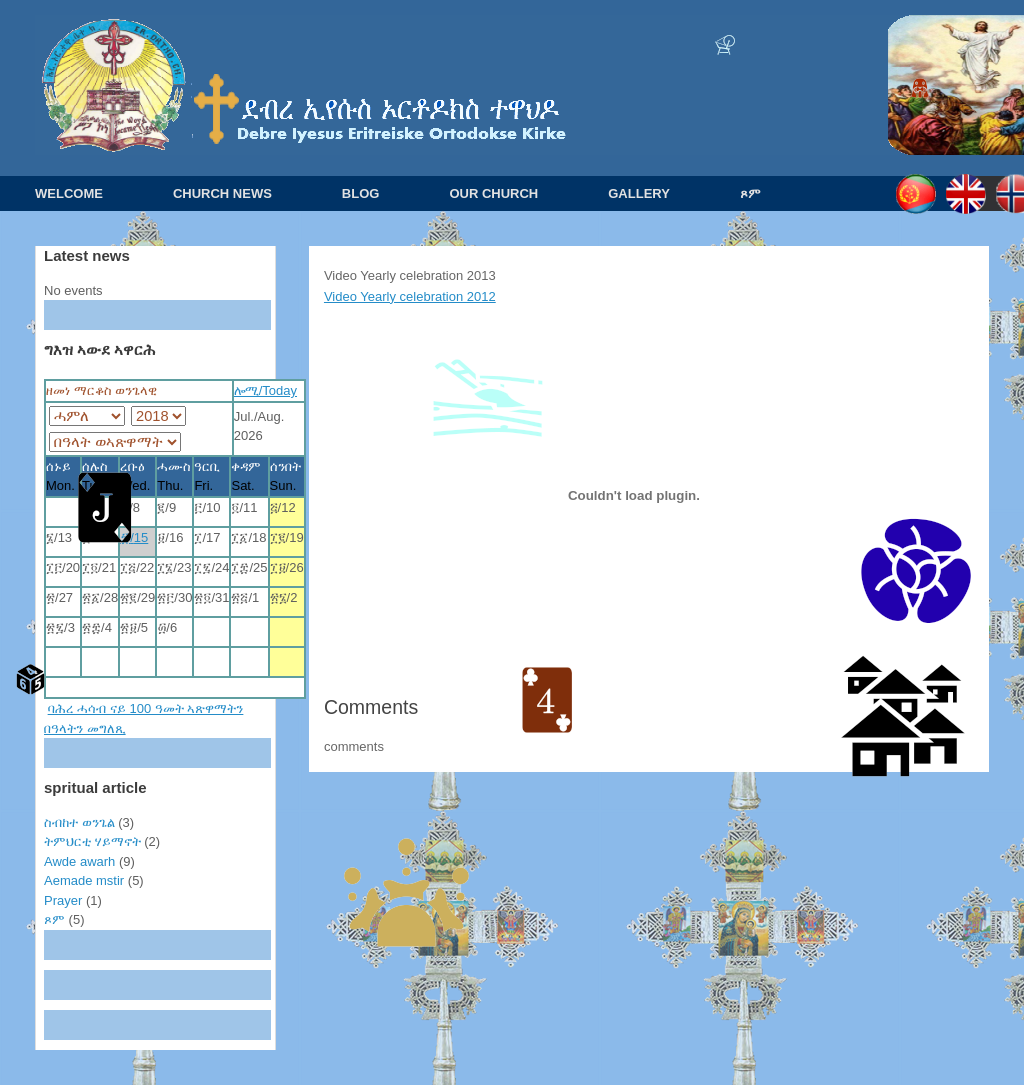 The image size is (1024, 1085). Describe the element at coordinates (920, 88) in the screenshot. I see `walrus character or avatar icon` at that location.